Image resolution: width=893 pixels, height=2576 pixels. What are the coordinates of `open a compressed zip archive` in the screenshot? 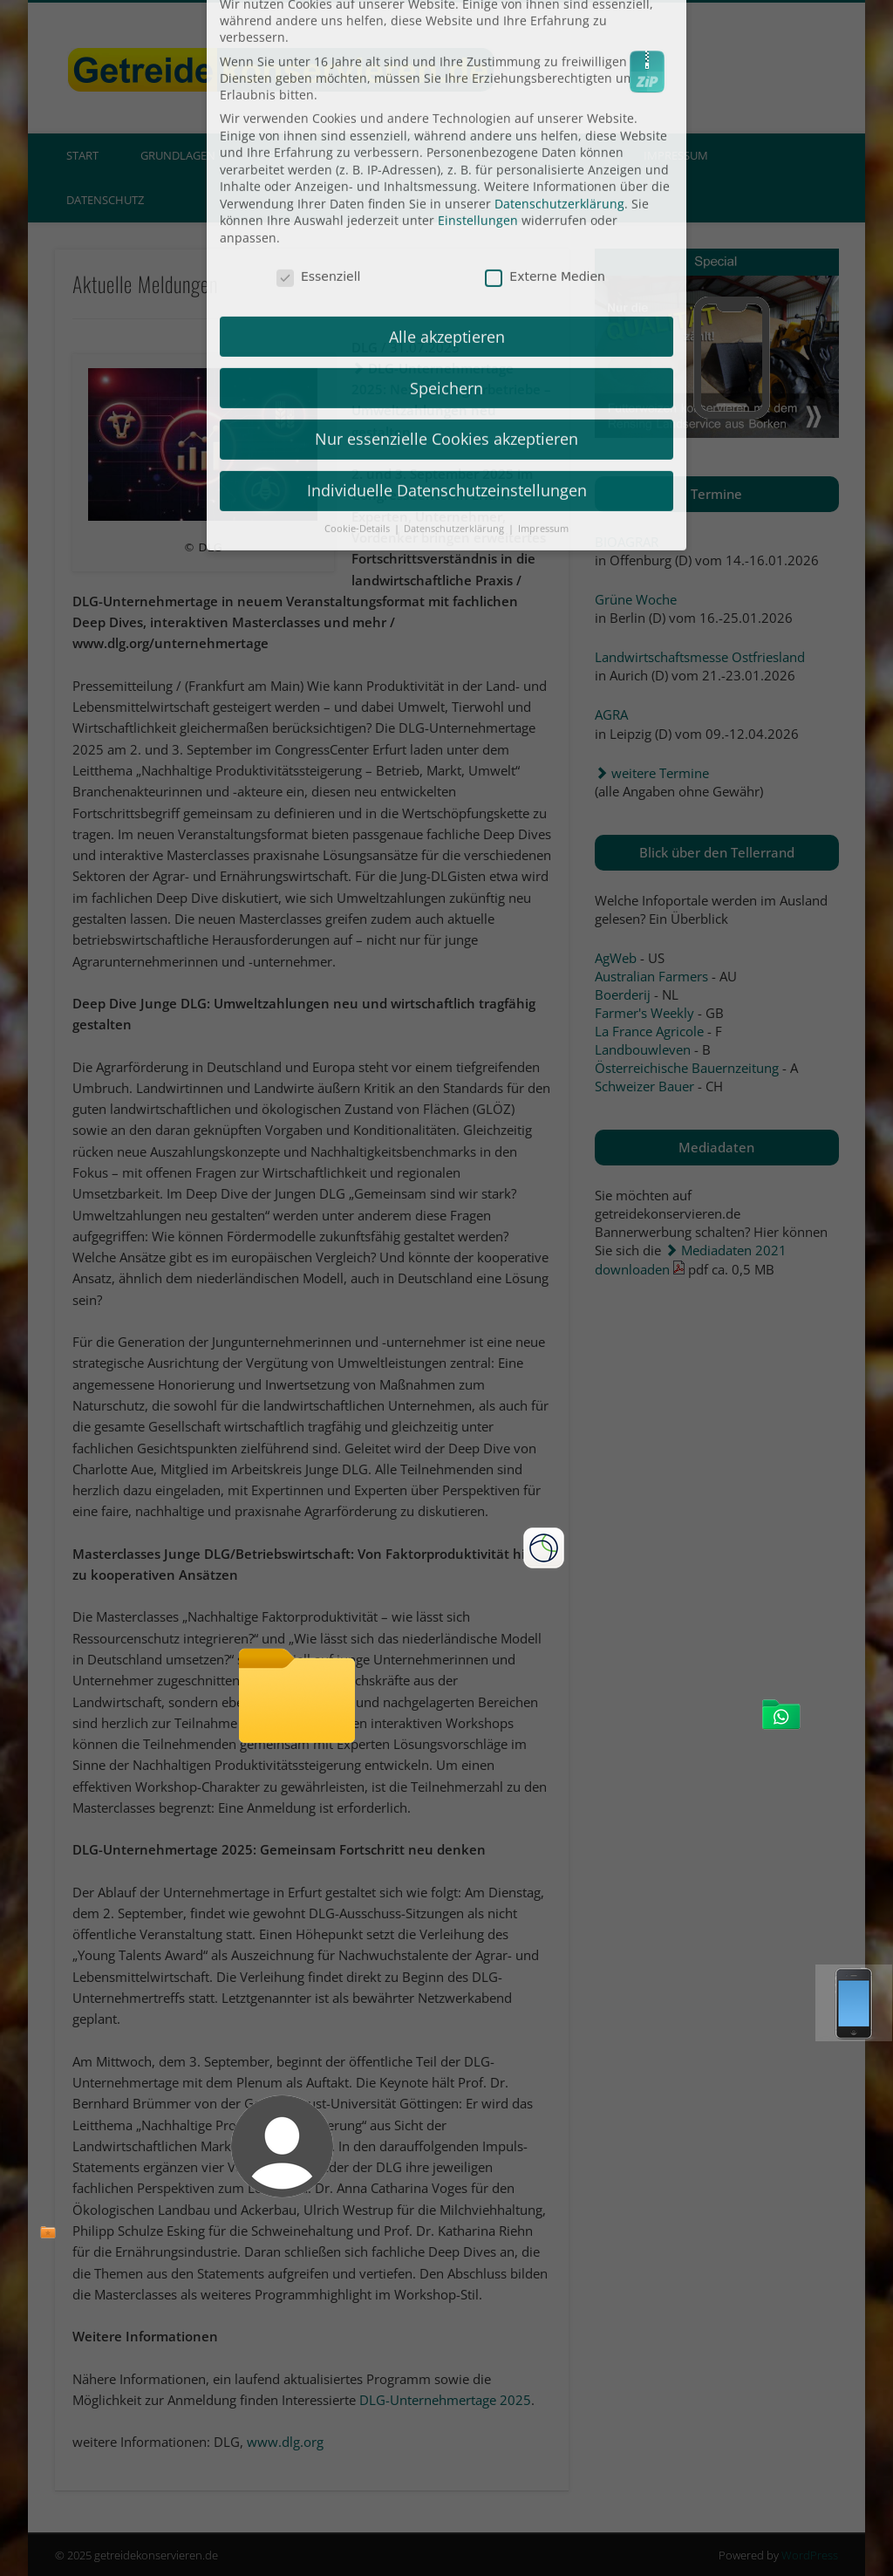 It's located at (647, 72).